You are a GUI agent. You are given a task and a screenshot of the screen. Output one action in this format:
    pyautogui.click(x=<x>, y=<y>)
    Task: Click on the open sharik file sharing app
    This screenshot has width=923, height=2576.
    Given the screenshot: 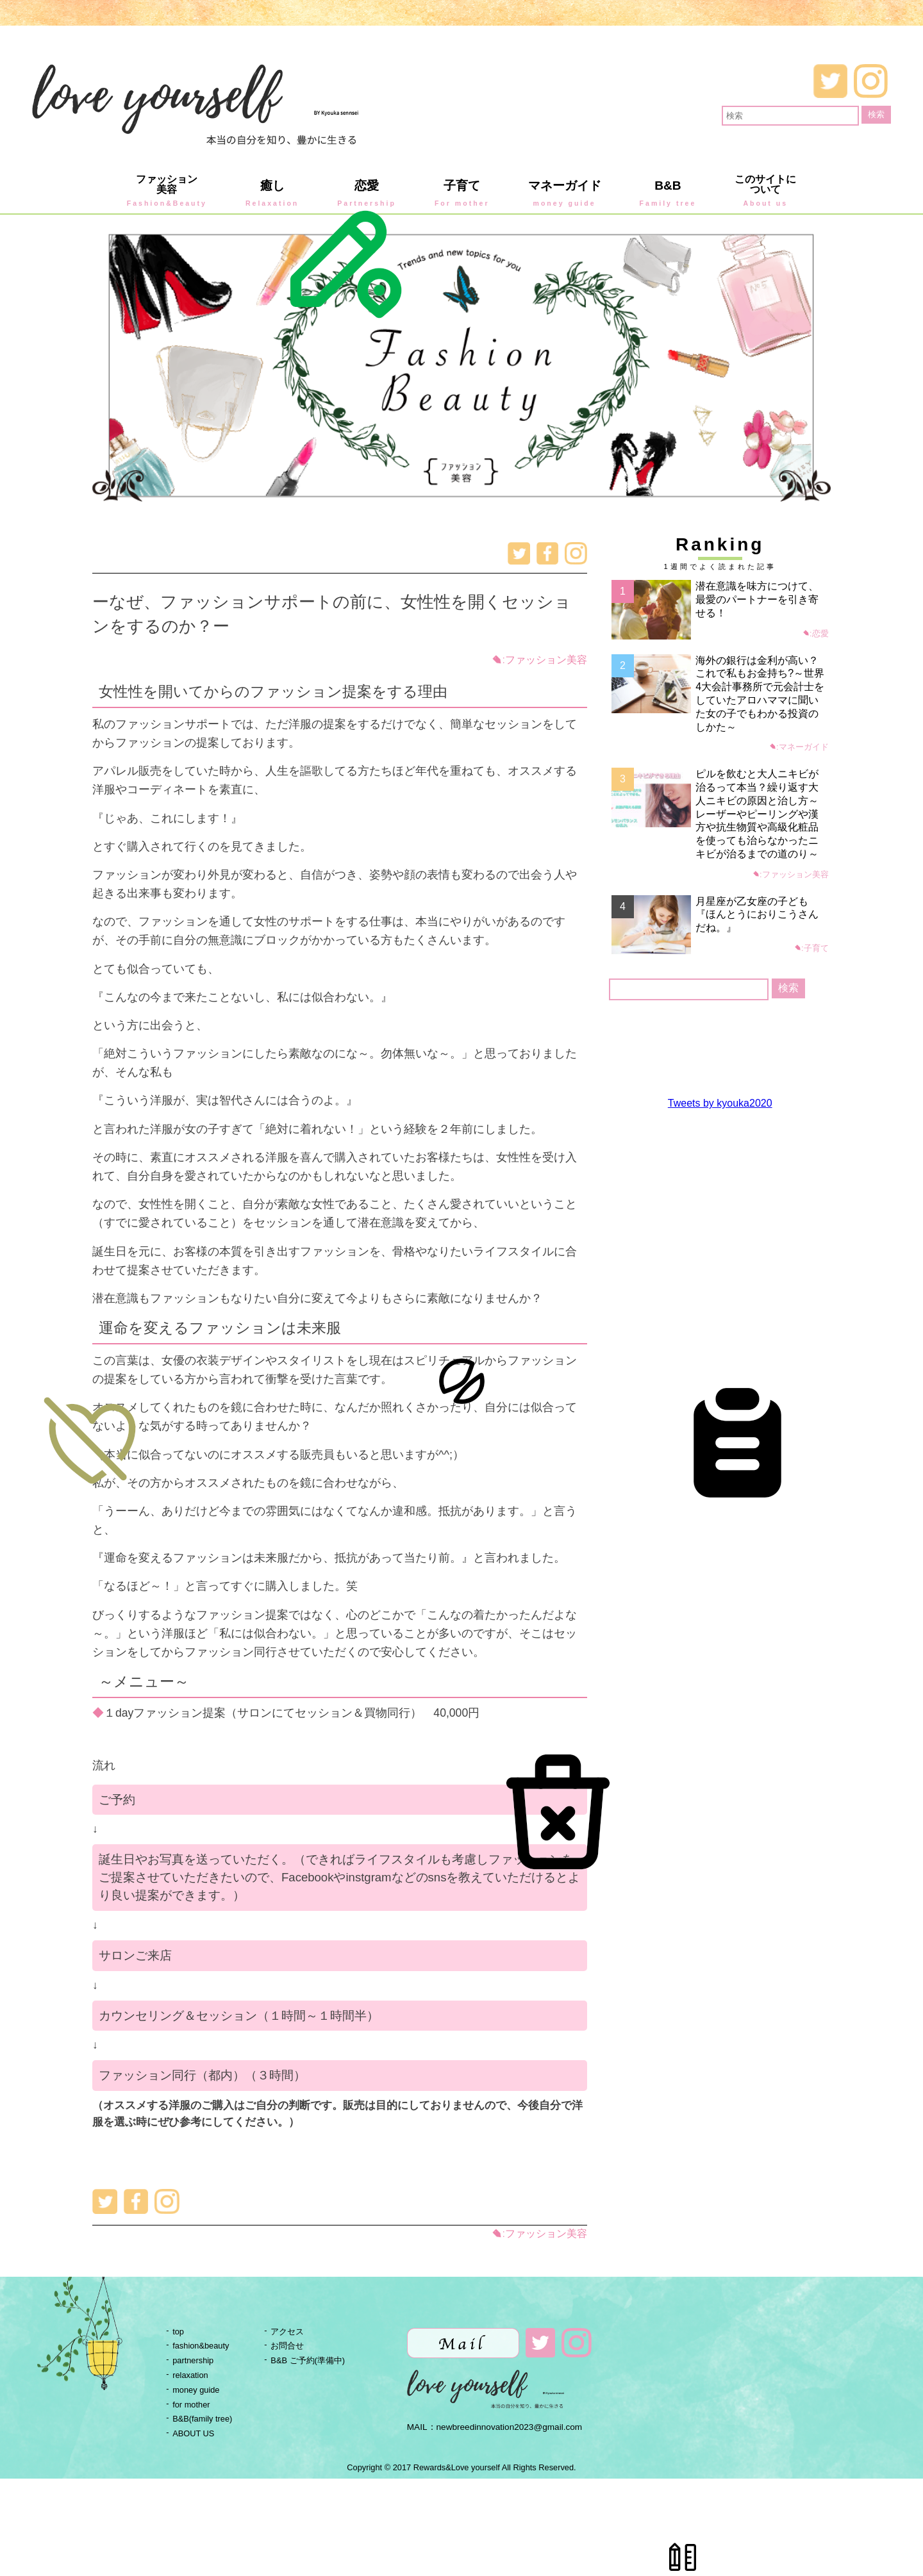 What is the action you would take?
    pyautogui.click(x=462, y=1381)
    